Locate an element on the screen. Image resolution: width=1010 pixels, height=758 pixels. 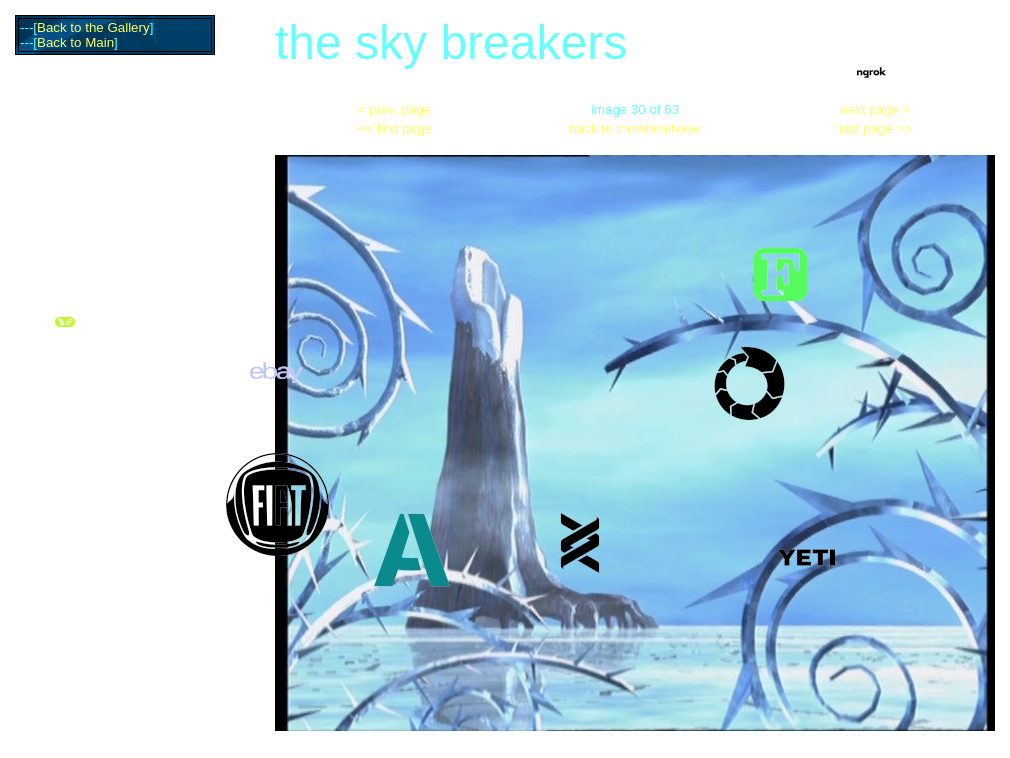
fiat brand or vehicle identification is located at coordinates (277, 504).